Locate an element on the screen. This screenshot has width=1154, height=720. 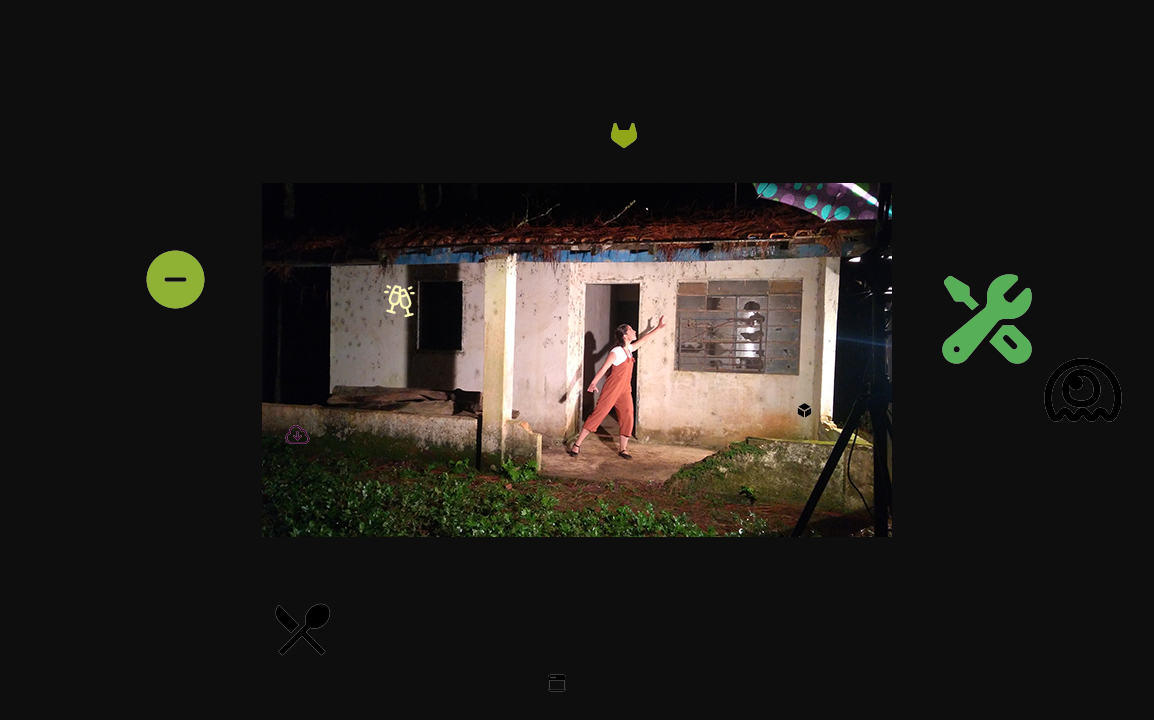
livewire framework branding is located at coordinates (1083, 390).